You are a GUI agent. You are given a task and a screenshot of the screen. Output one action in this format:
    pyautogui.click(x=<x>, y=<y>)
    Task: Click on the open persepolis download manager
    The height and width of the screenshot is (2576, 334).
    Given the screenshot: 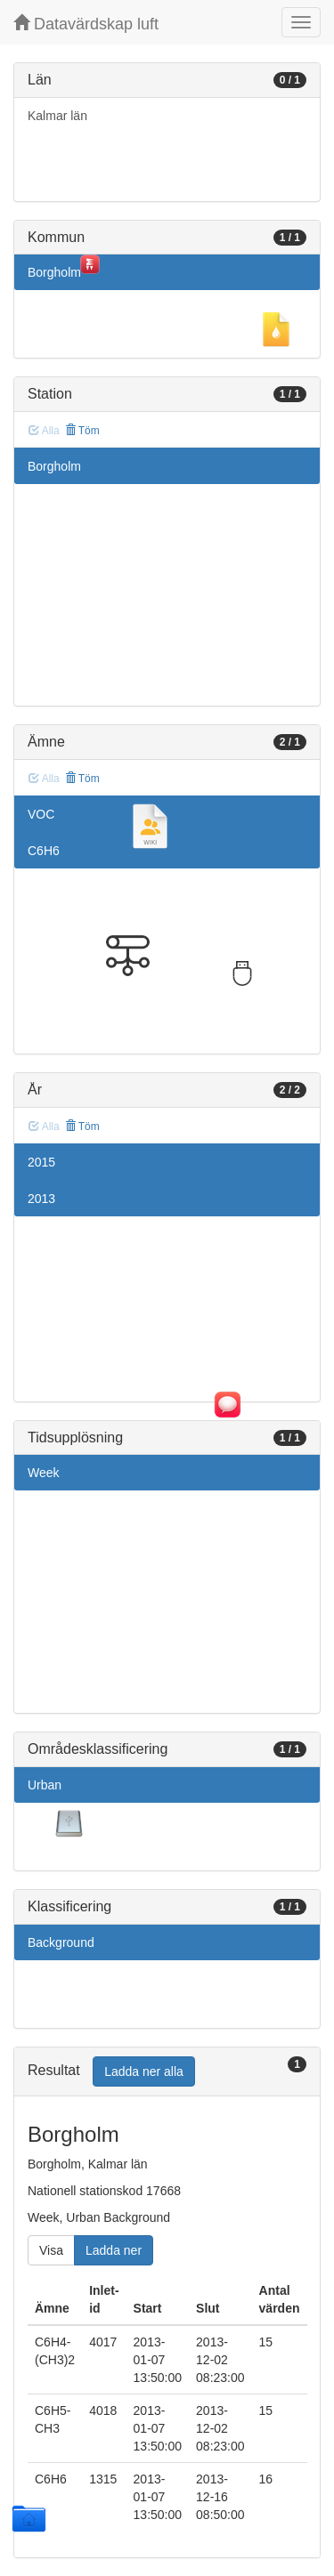 What is the action you would take?
    pyautogui.click(x=90, y=264)
    